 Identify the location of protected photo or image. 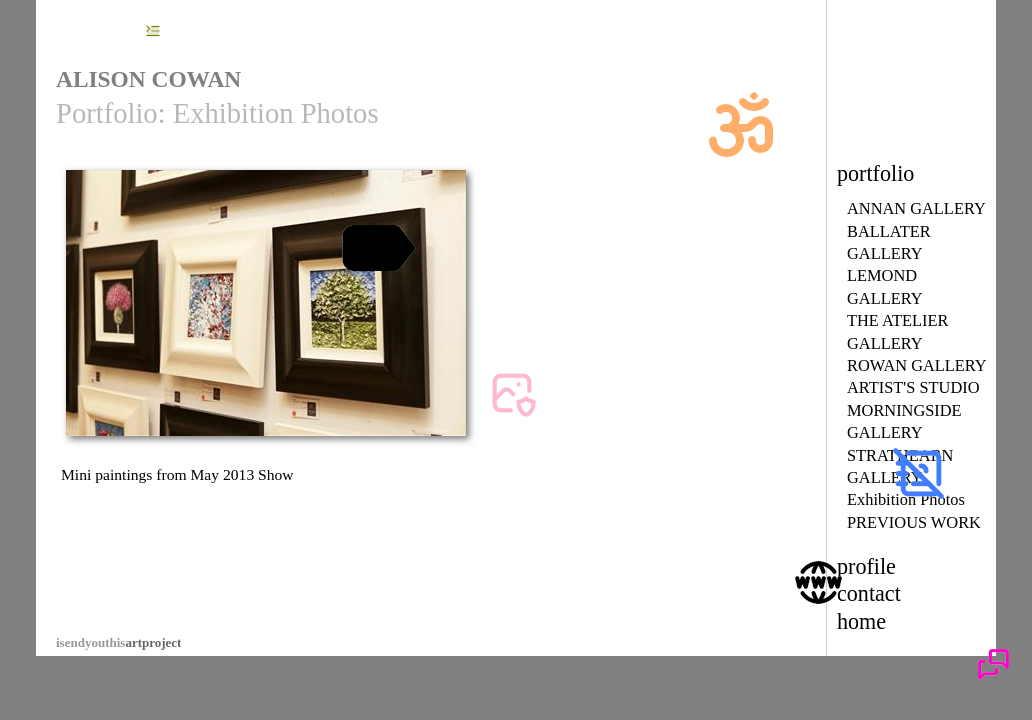
(512, 393).